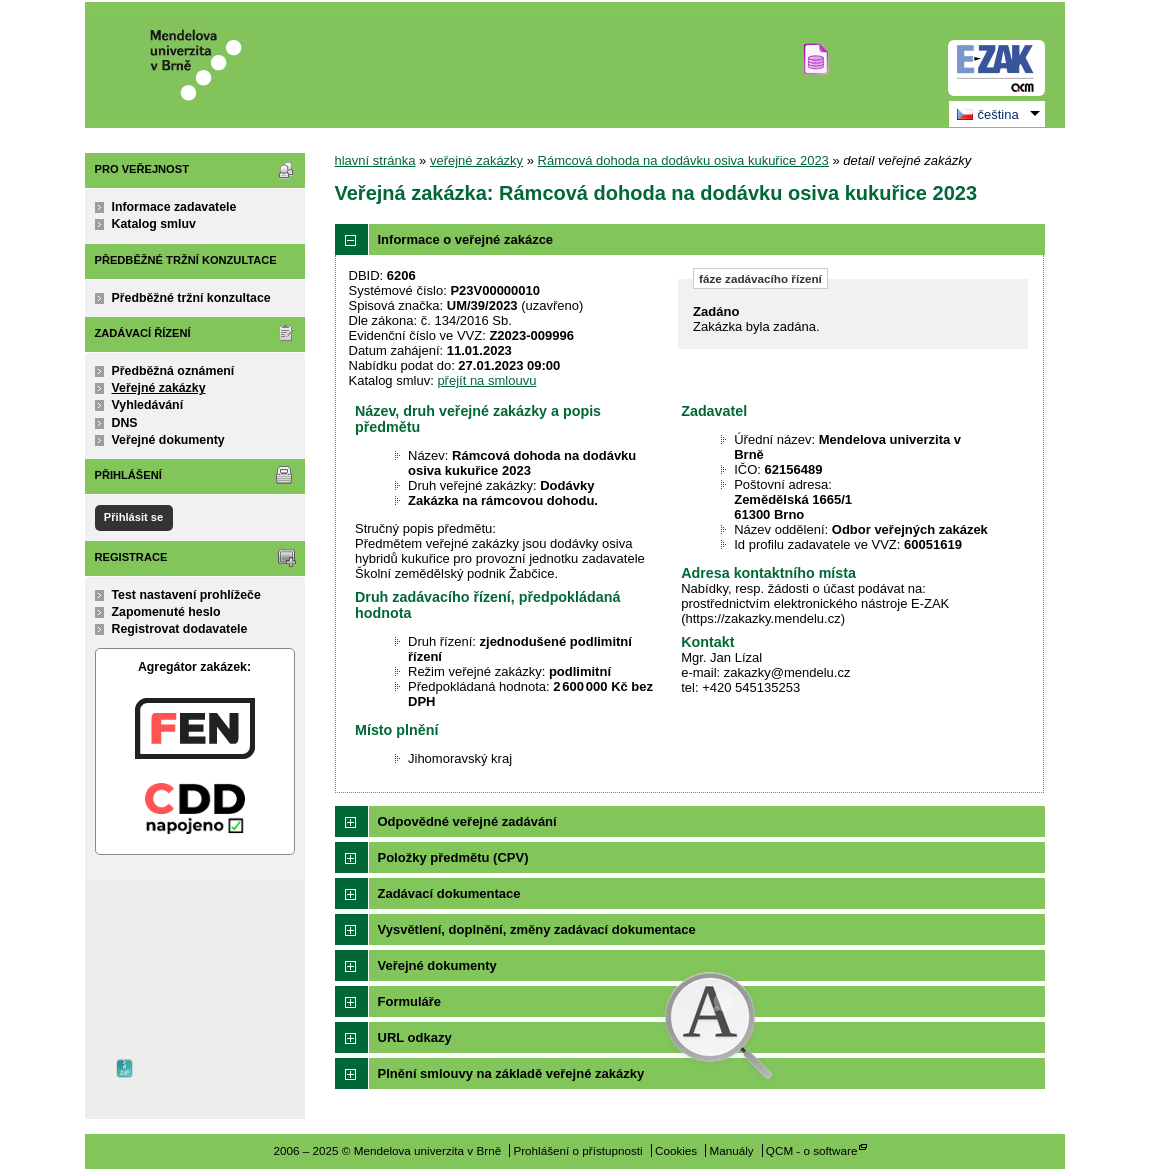 This screenshot has width=1149, height=1169. What do you see at coordinates (124, 1068) in the screenshot?
I see `open a compressed zip archive` at bounding box center [124, 1068].